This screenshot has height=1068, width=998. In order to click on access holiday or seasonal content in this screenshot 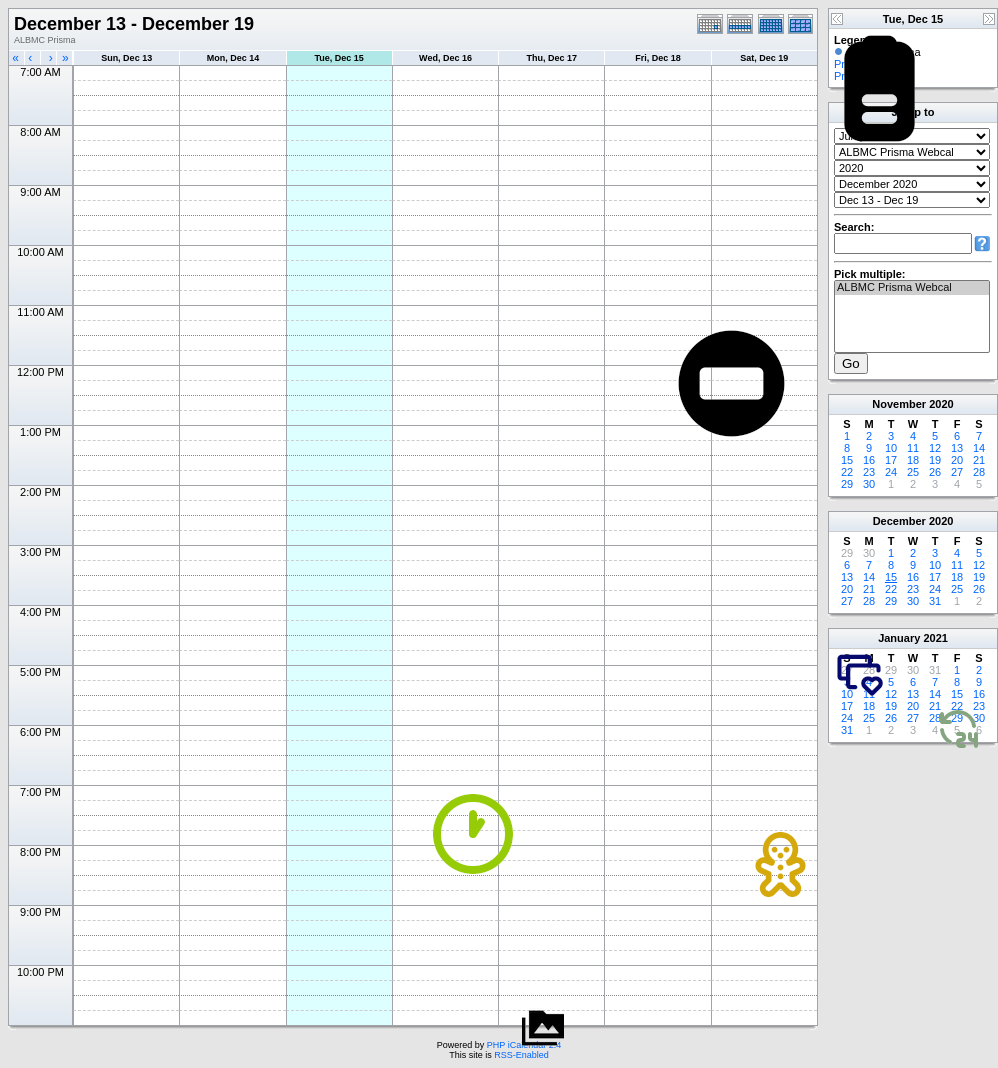, I will do `click(780, 864)`.